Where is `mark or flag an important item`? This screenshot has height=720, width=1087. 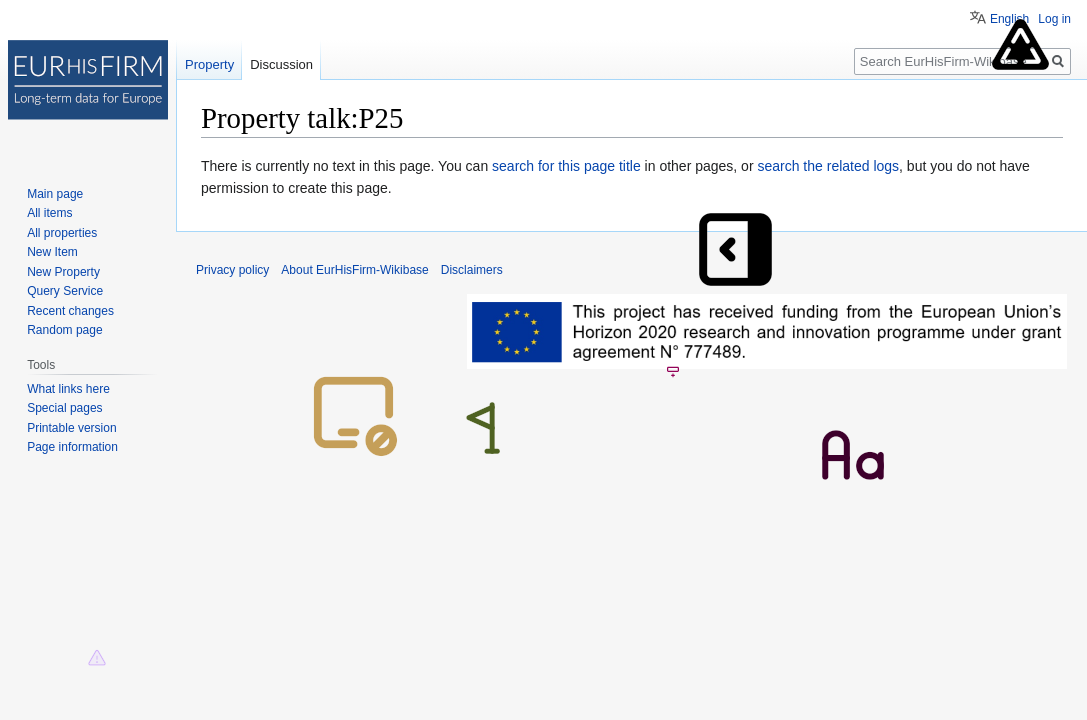
mark or flag an important item is located at coordinates (487, 428).